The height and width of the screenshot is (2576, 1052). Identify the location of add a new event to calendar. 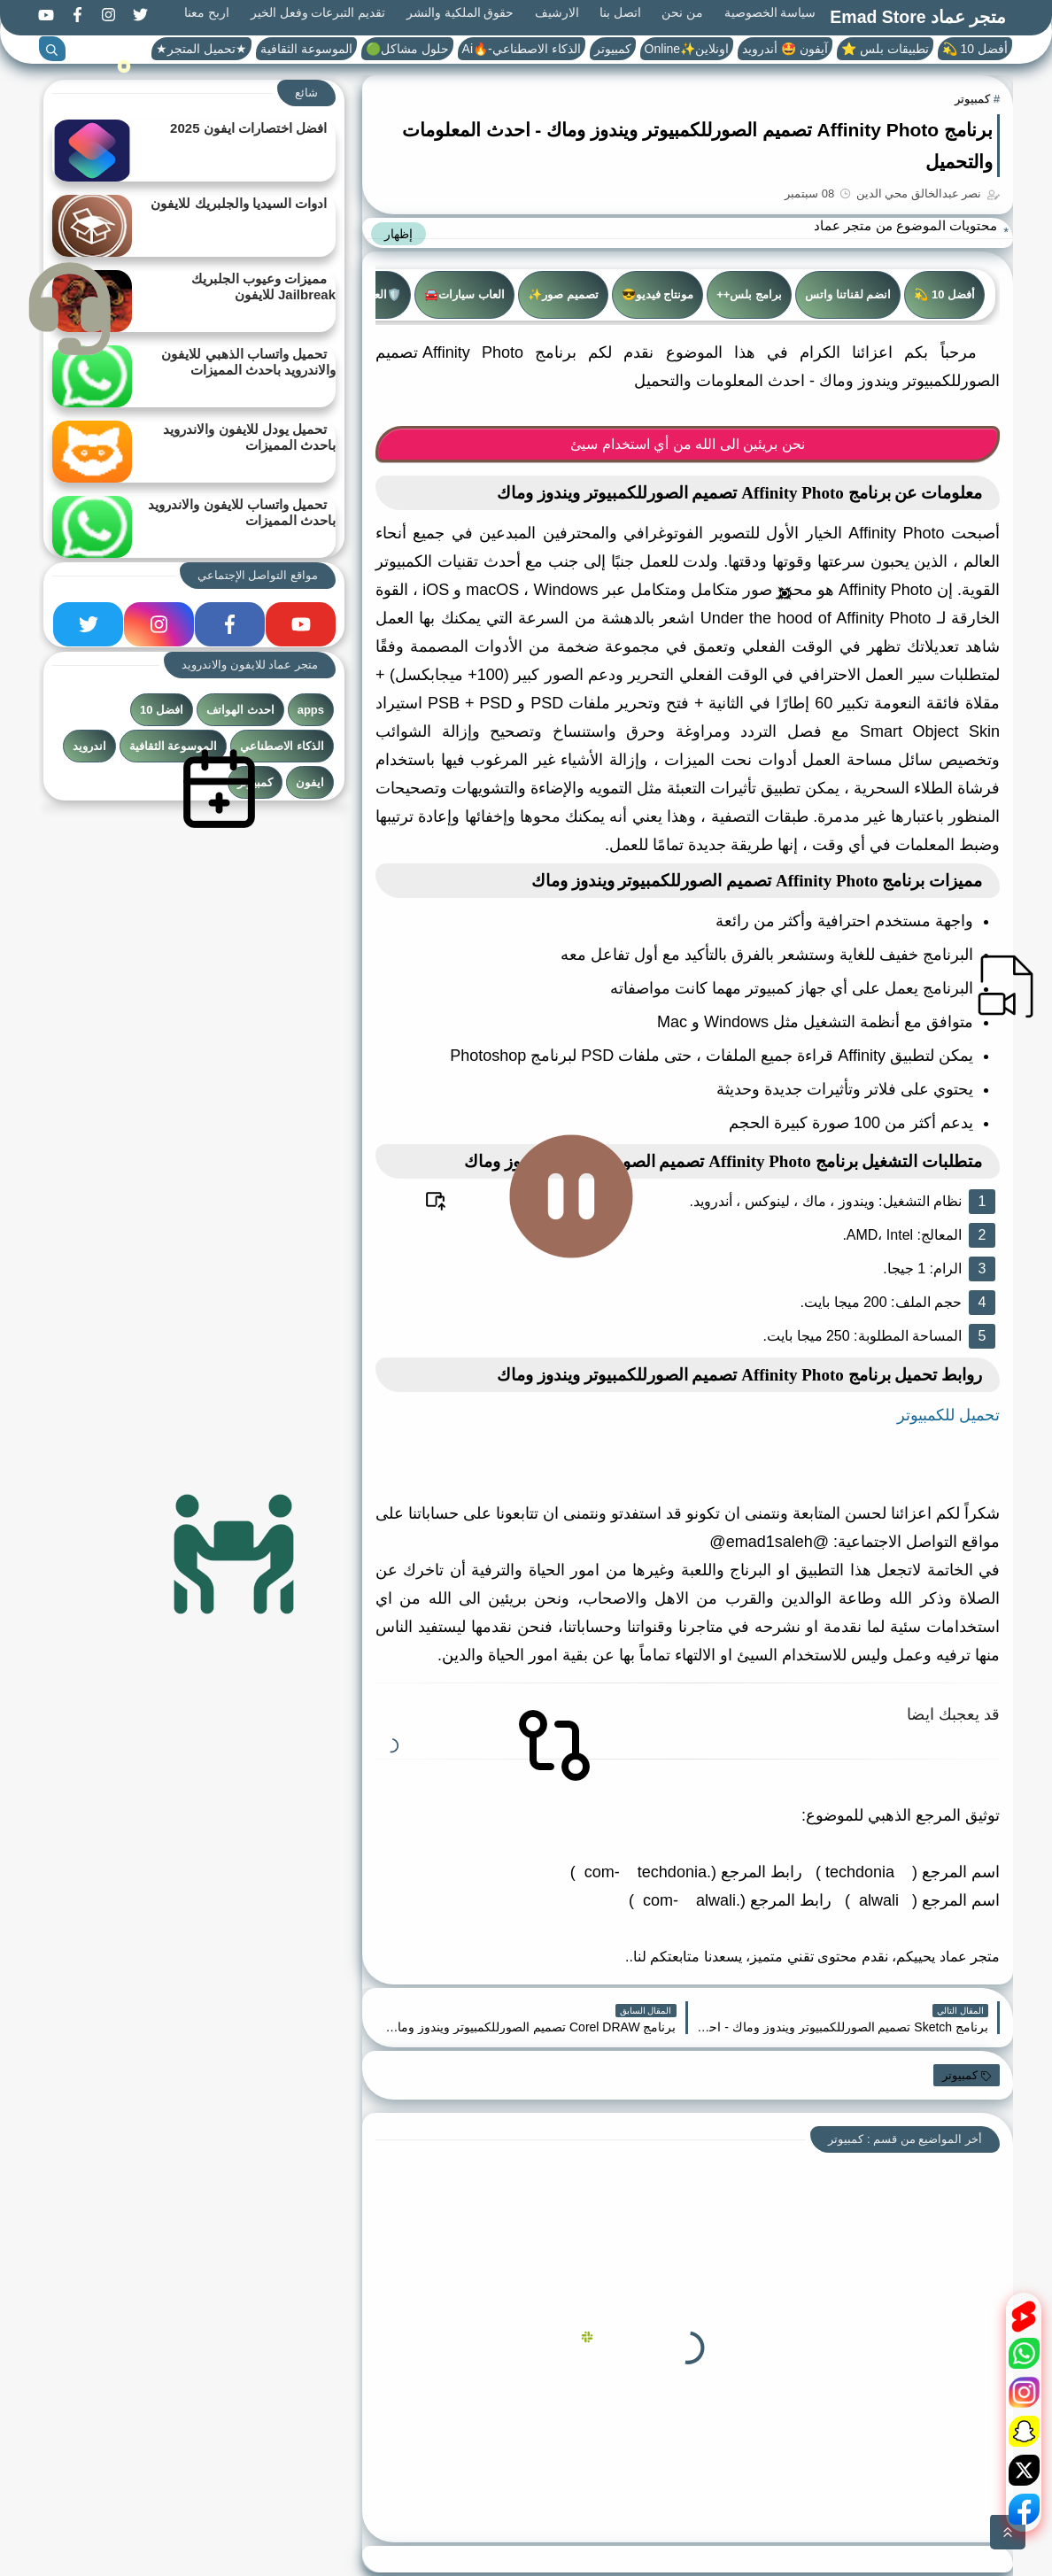
(219, 788).